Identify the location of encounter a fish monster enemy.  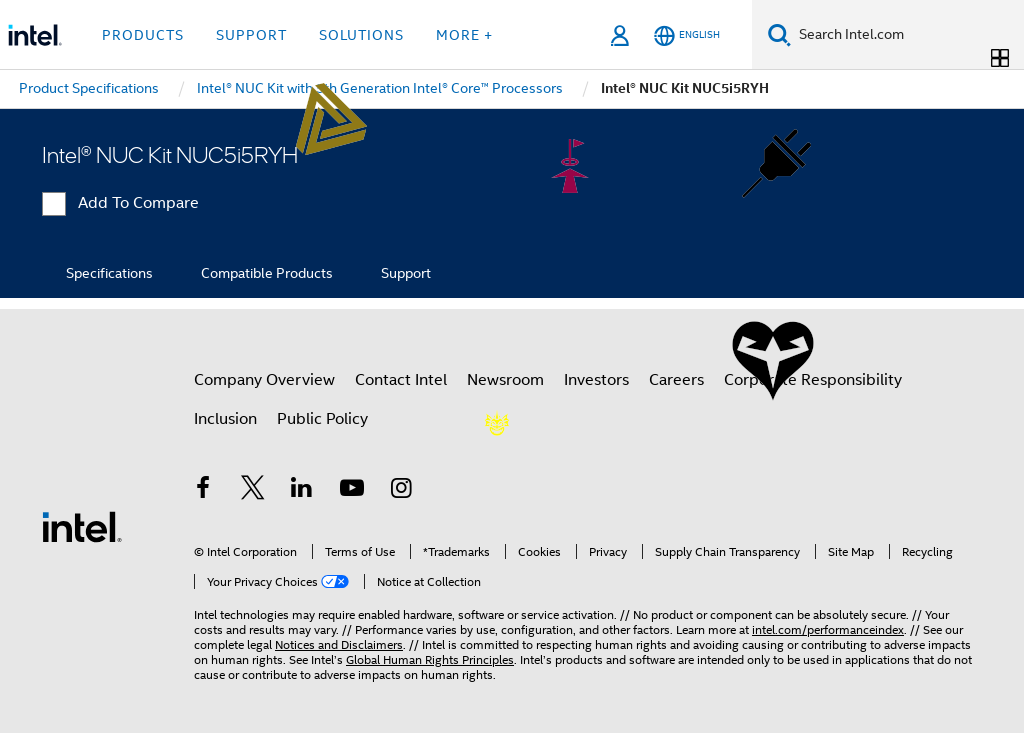
(497, 423).